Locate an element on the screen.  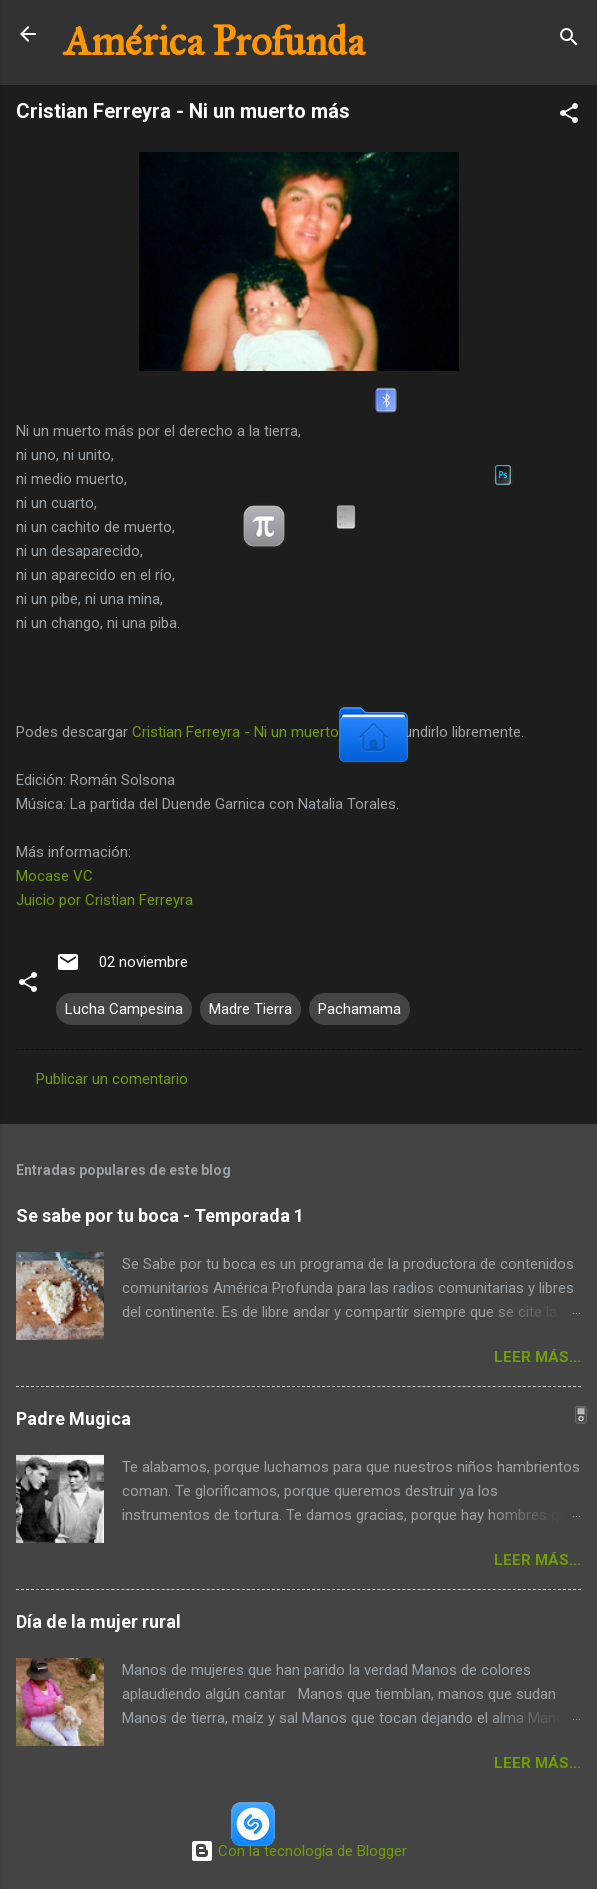
adobe photoshop file type indicator is located at coordinates (503, 475).